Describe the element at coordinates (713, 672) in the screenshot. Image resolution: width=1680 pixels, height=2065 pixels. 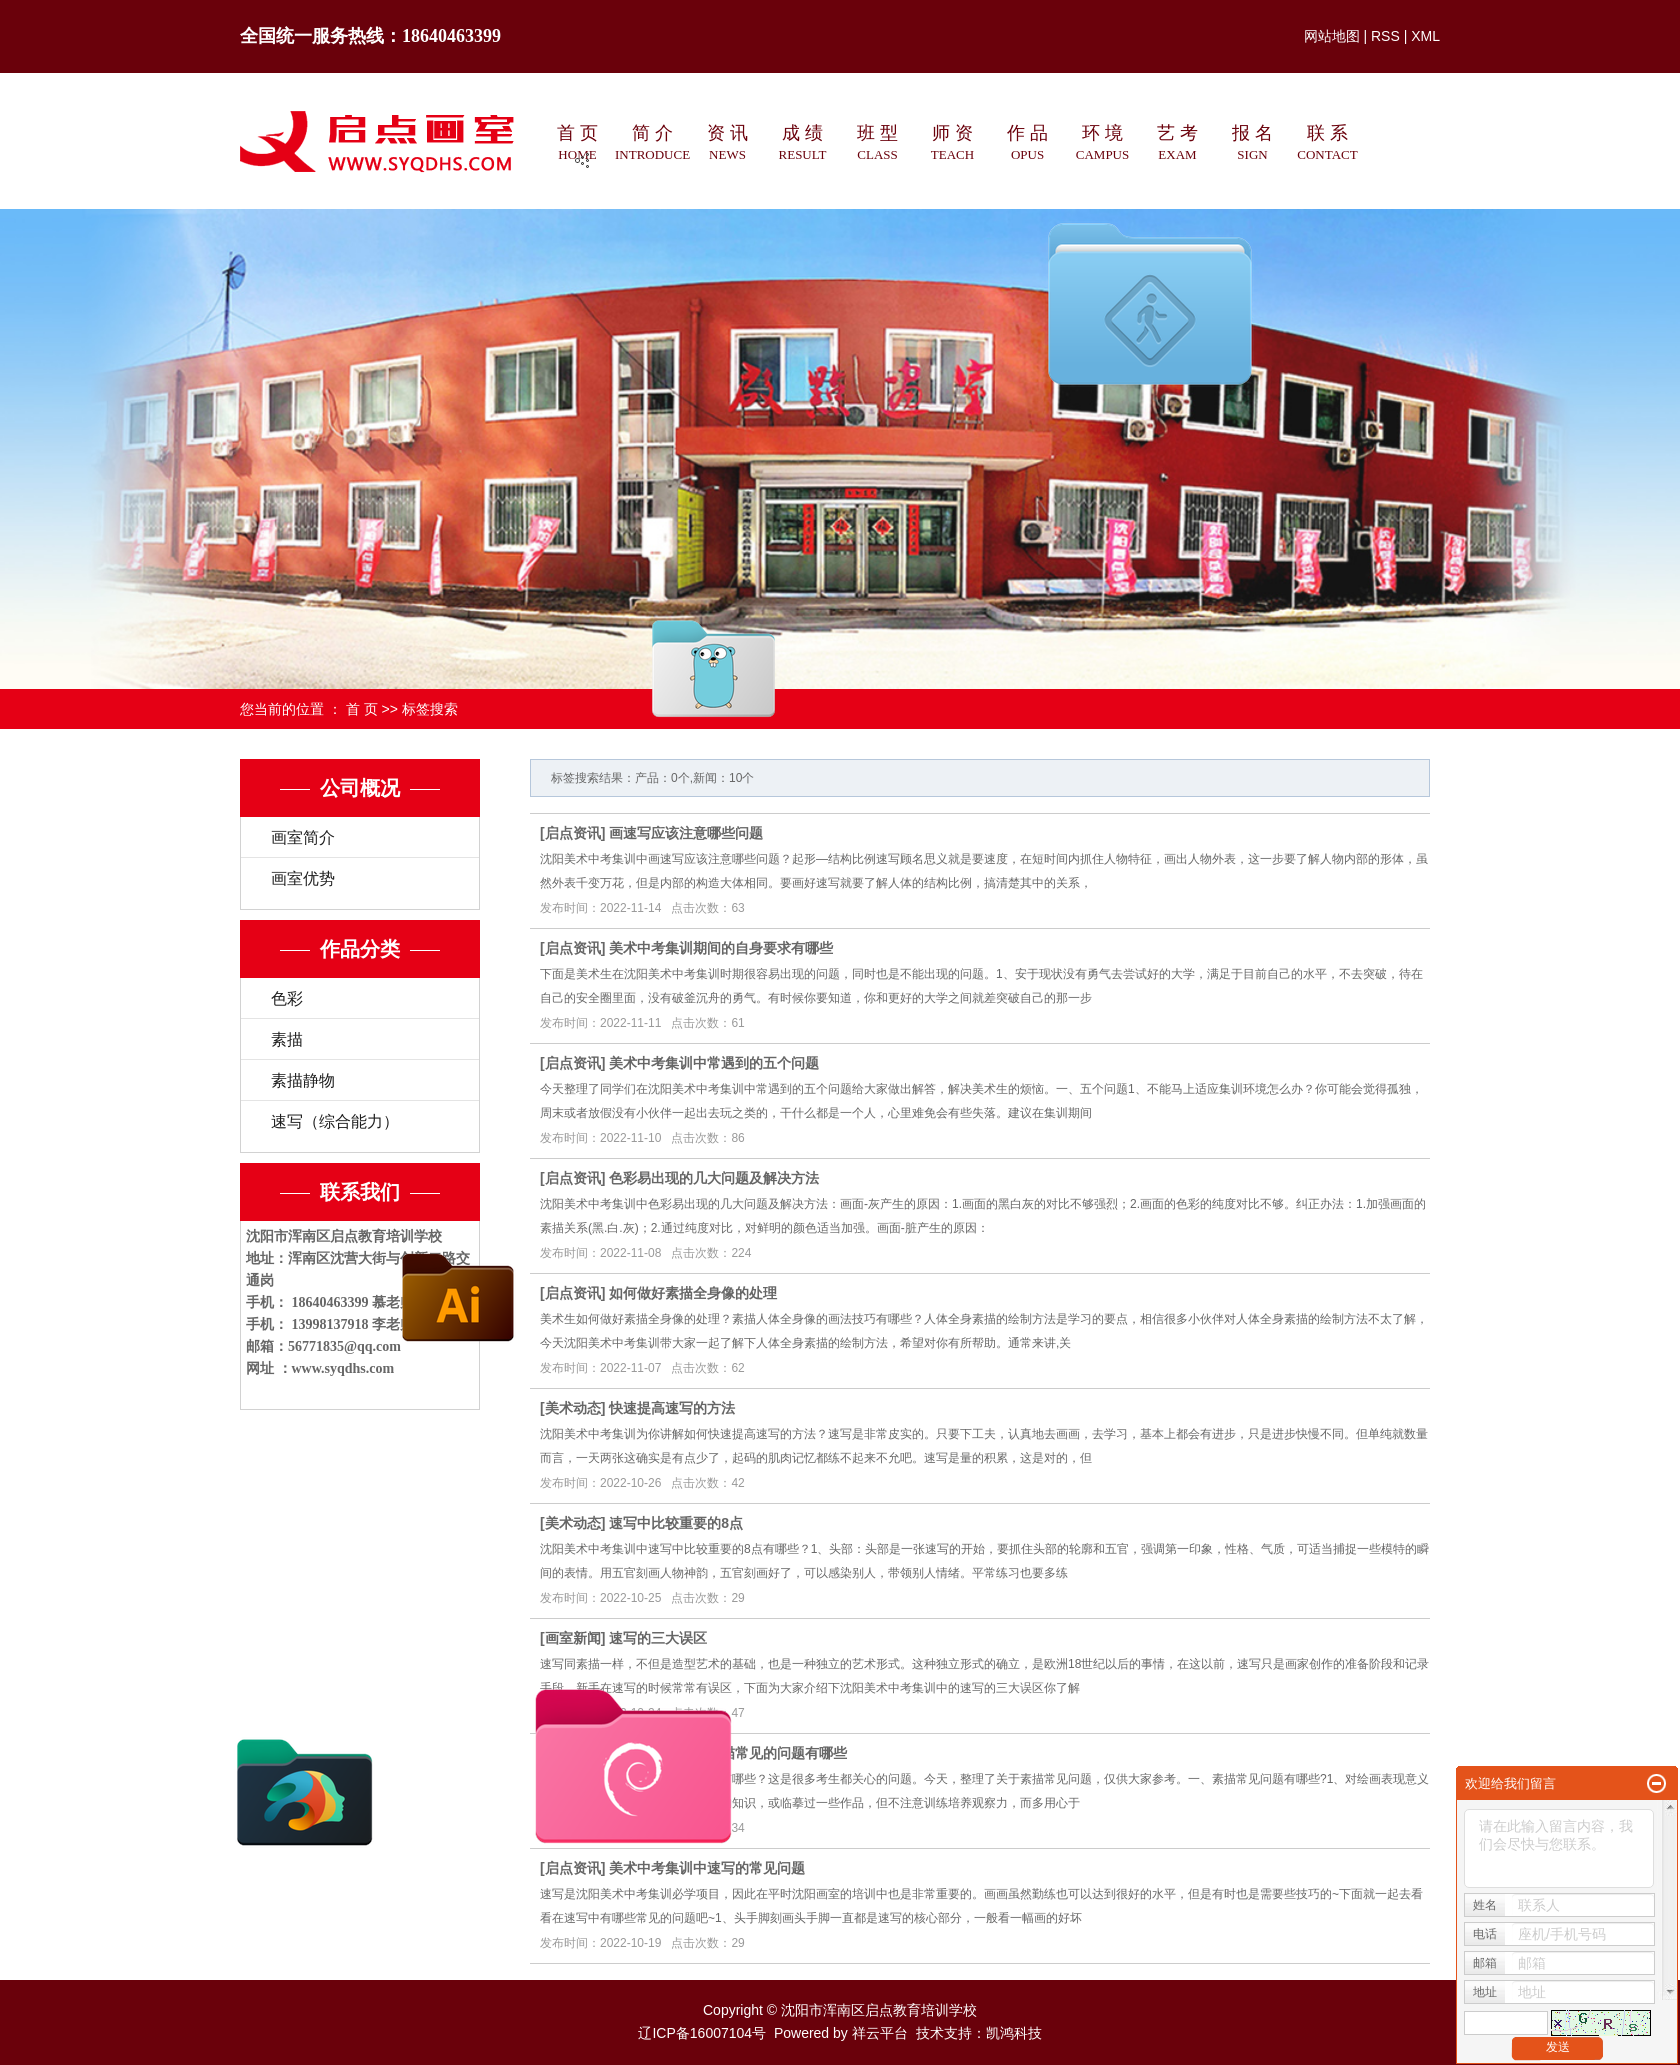
I see `open folder containing Go programming files` at that location.